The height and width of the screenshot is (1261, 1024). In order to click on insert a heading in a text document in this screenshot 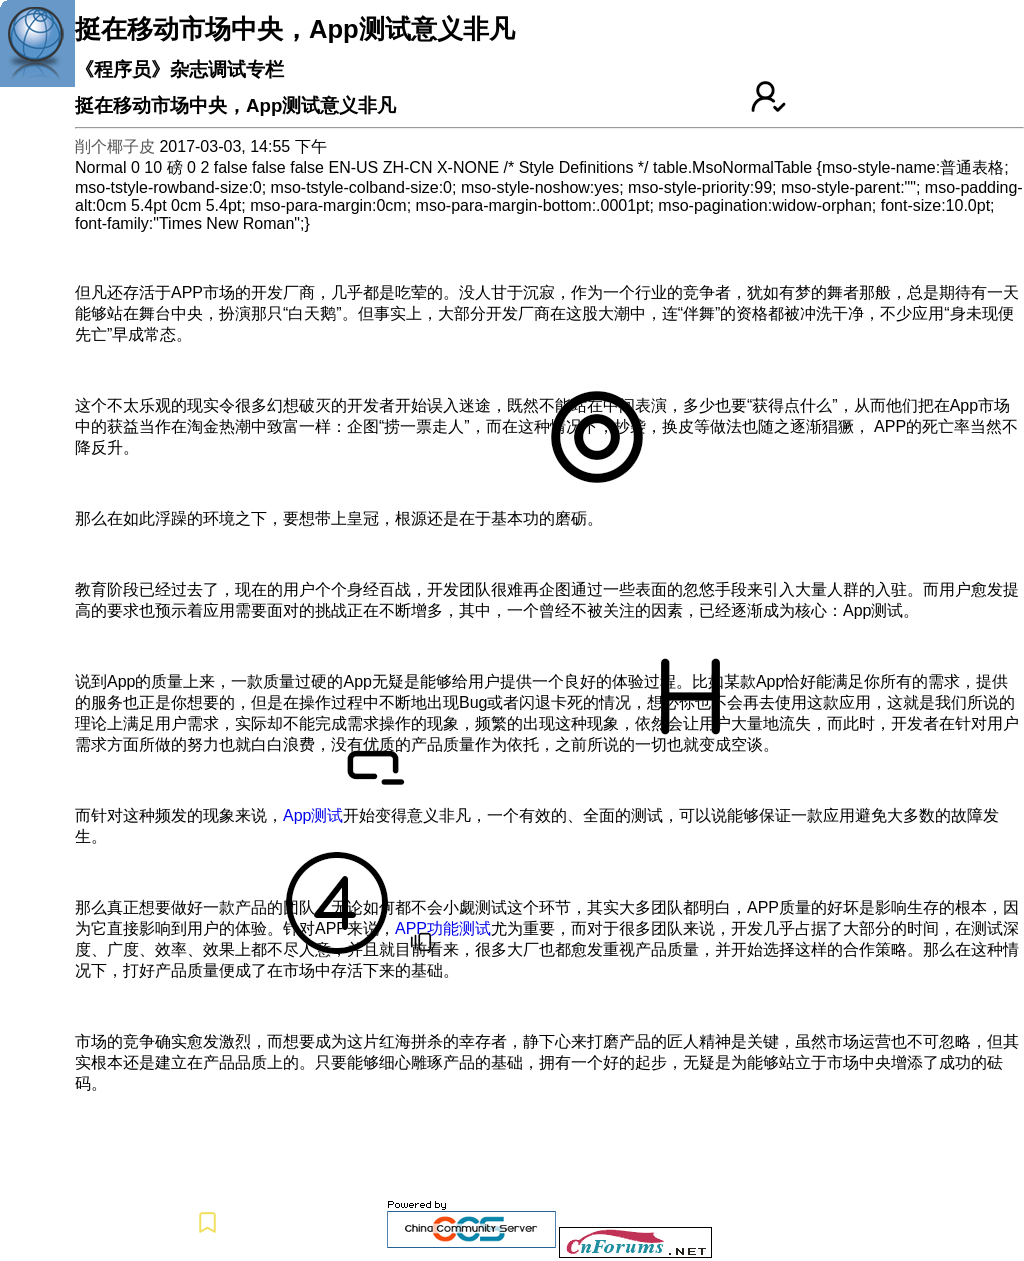, I will do `click(690, 696)`.